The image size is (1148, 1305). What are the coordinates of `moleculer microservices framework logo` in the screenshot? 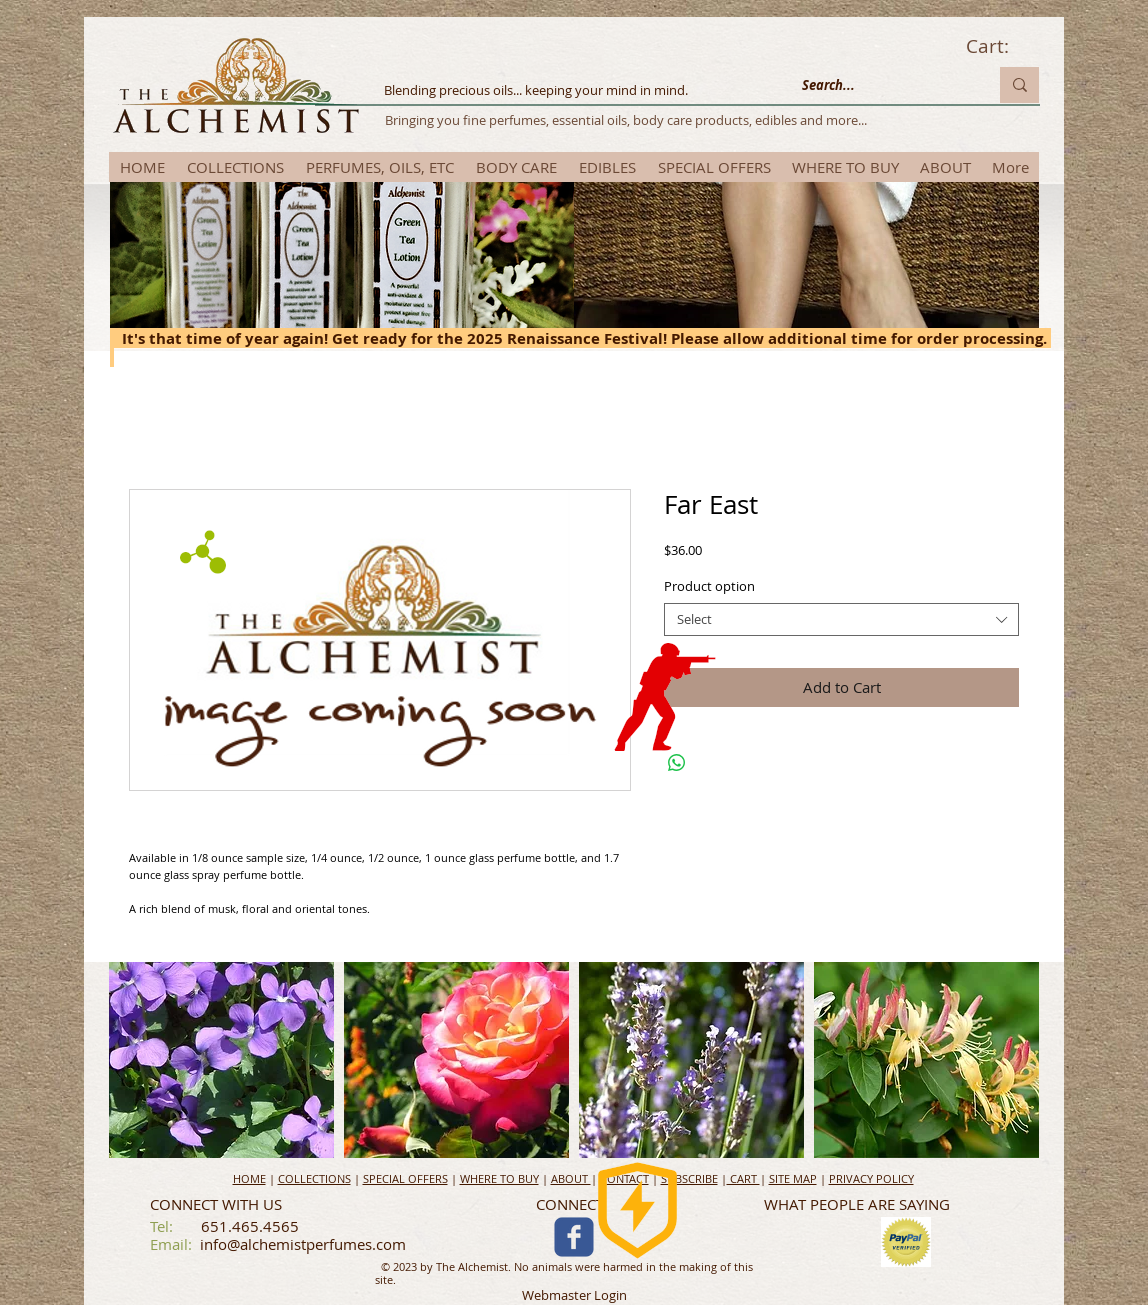 It's located at (203, 552).